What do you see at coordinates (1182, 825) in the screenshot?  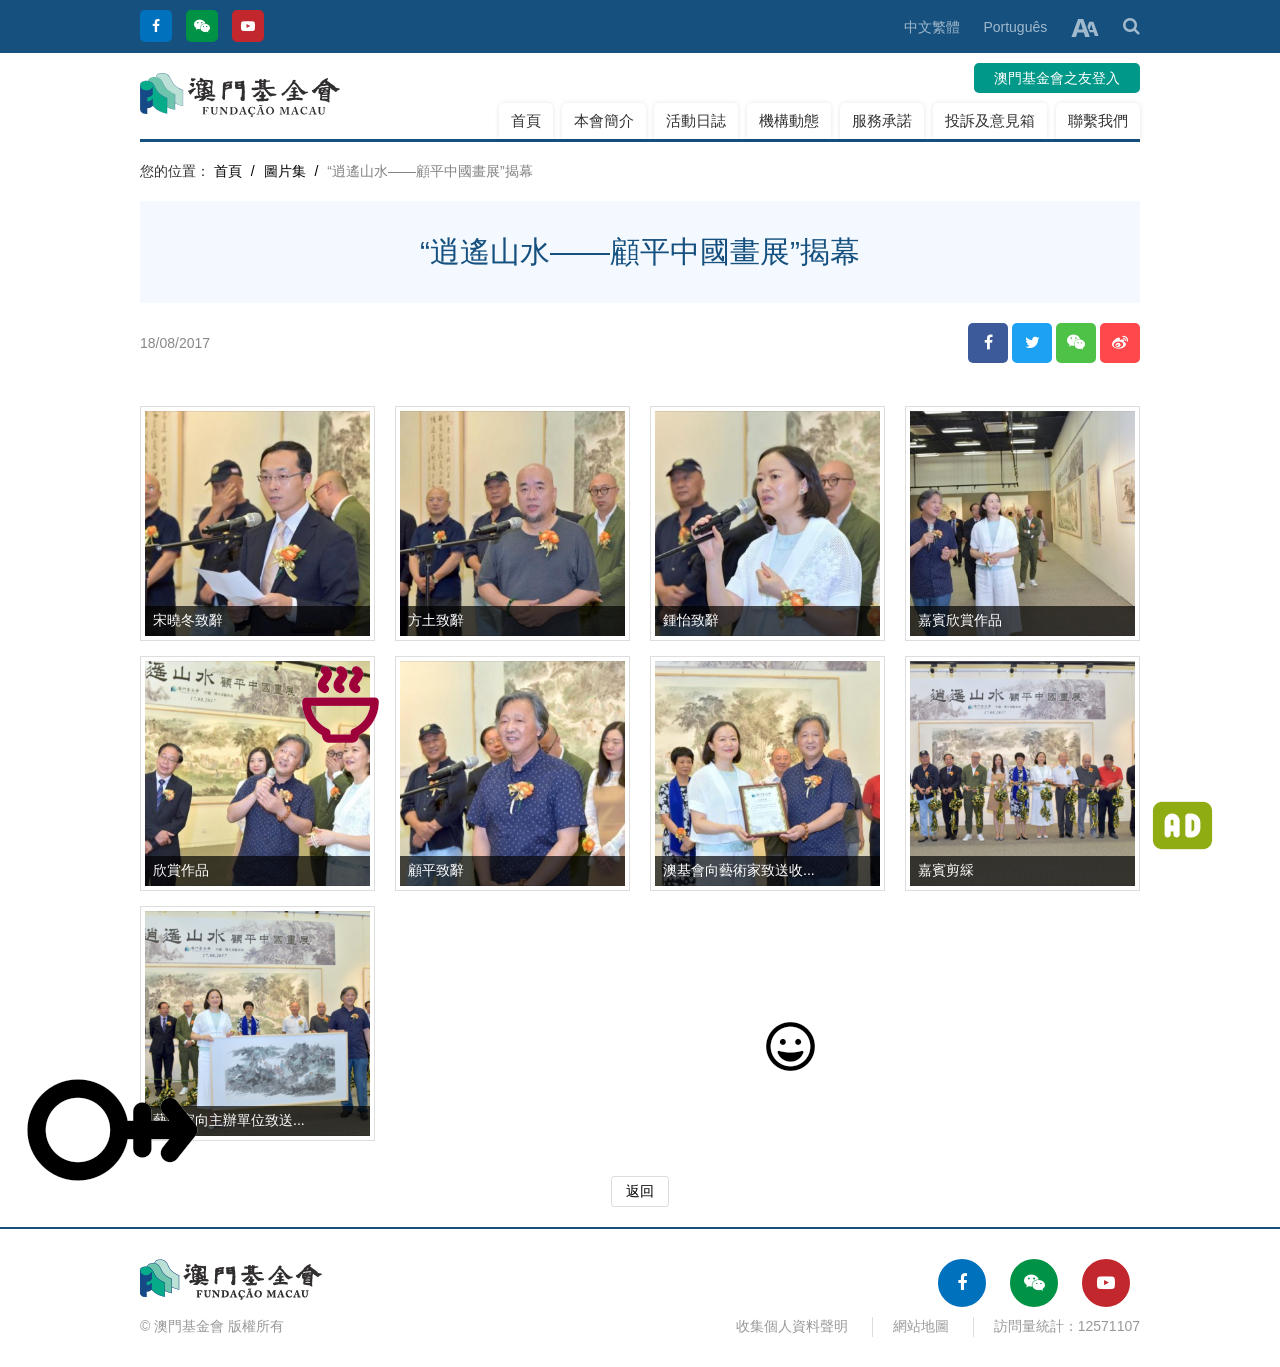 I see `indicates sponsored or advertisement content` at bounding box center [1182, 825].